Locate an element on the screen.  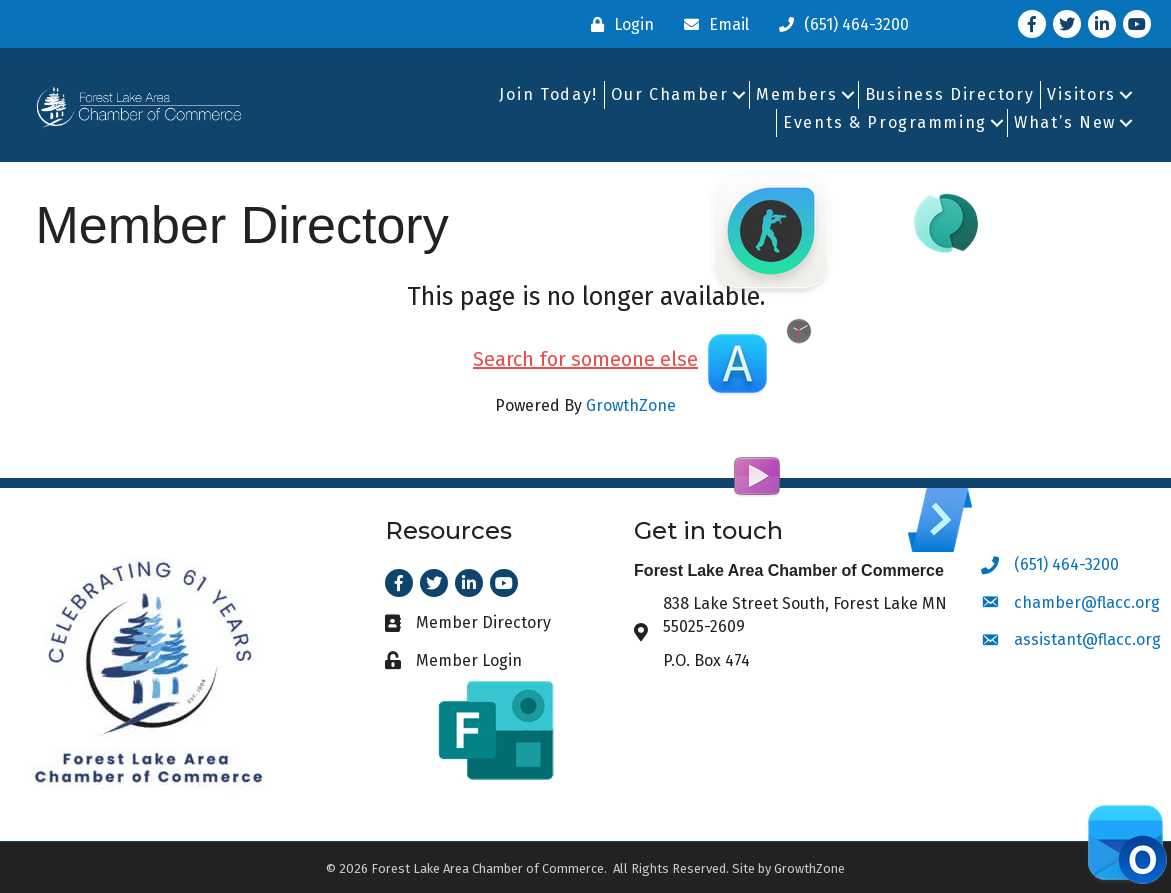
open the scripts application is located at coordinates (940, 520).